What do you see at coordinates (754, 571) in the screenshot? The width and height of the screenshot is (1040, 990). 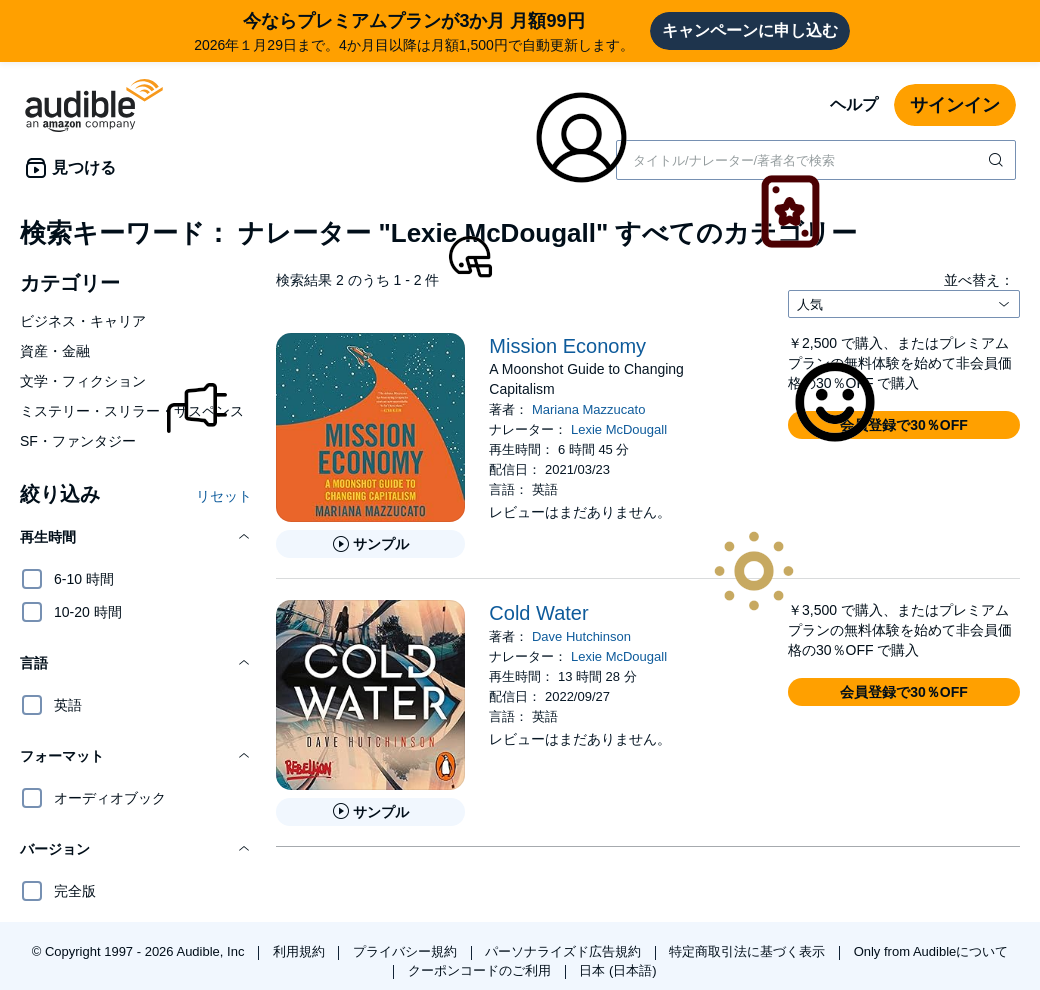 I see `decrease screen brightness` at bounding box center [754, 571].